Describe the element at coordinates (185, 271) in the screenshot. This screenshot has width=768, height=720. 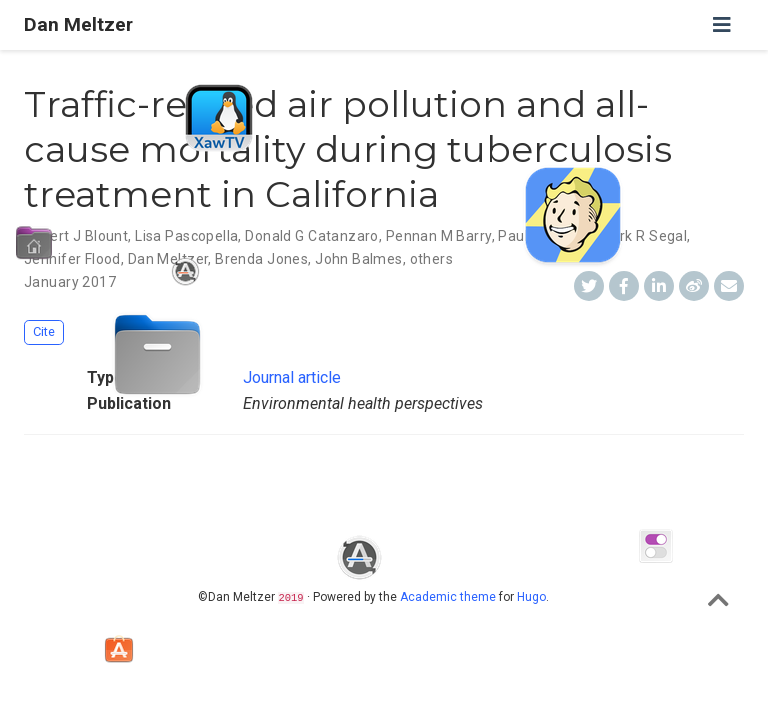
I see `open the software updater application` at that location.